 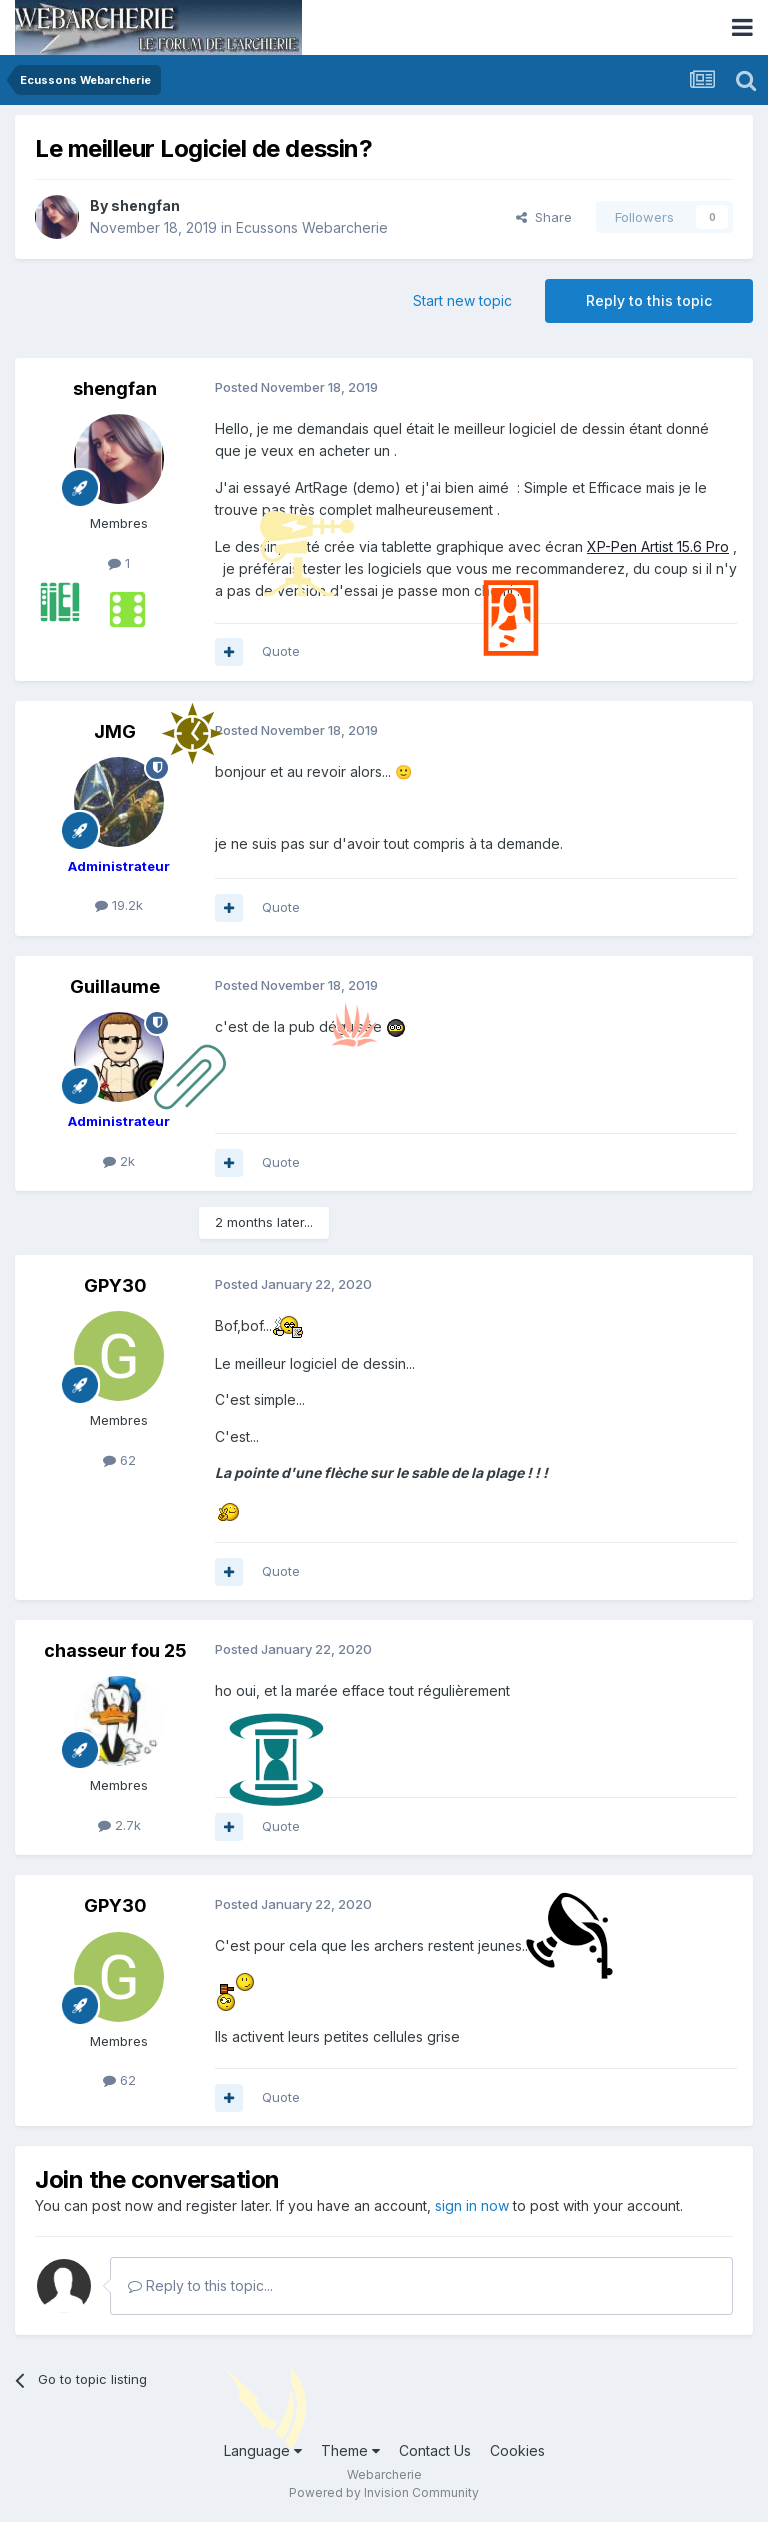 I want to click on access your library or book collection, so click(x=60, y=602).